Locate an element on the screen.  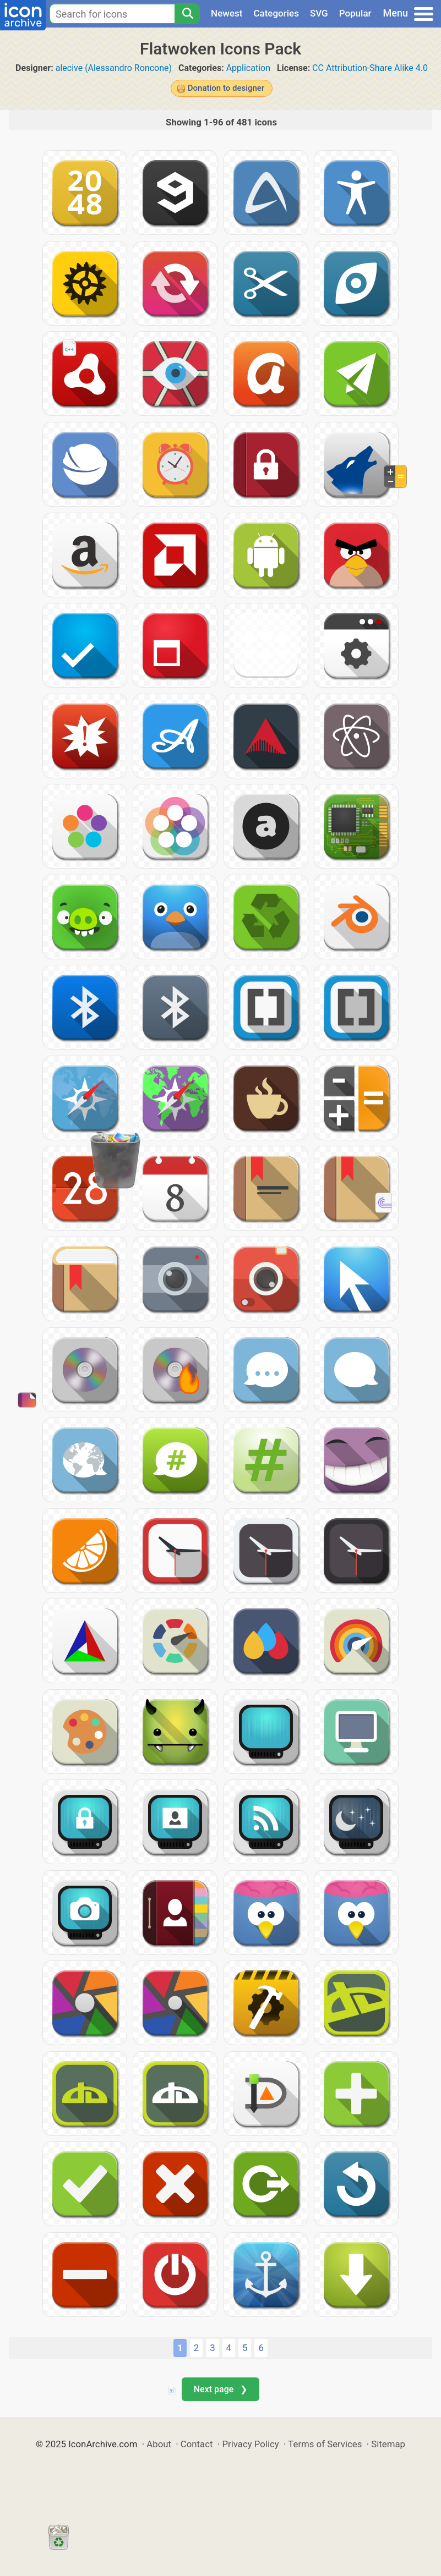
open the calculator app is located at coordinates (395, 476).